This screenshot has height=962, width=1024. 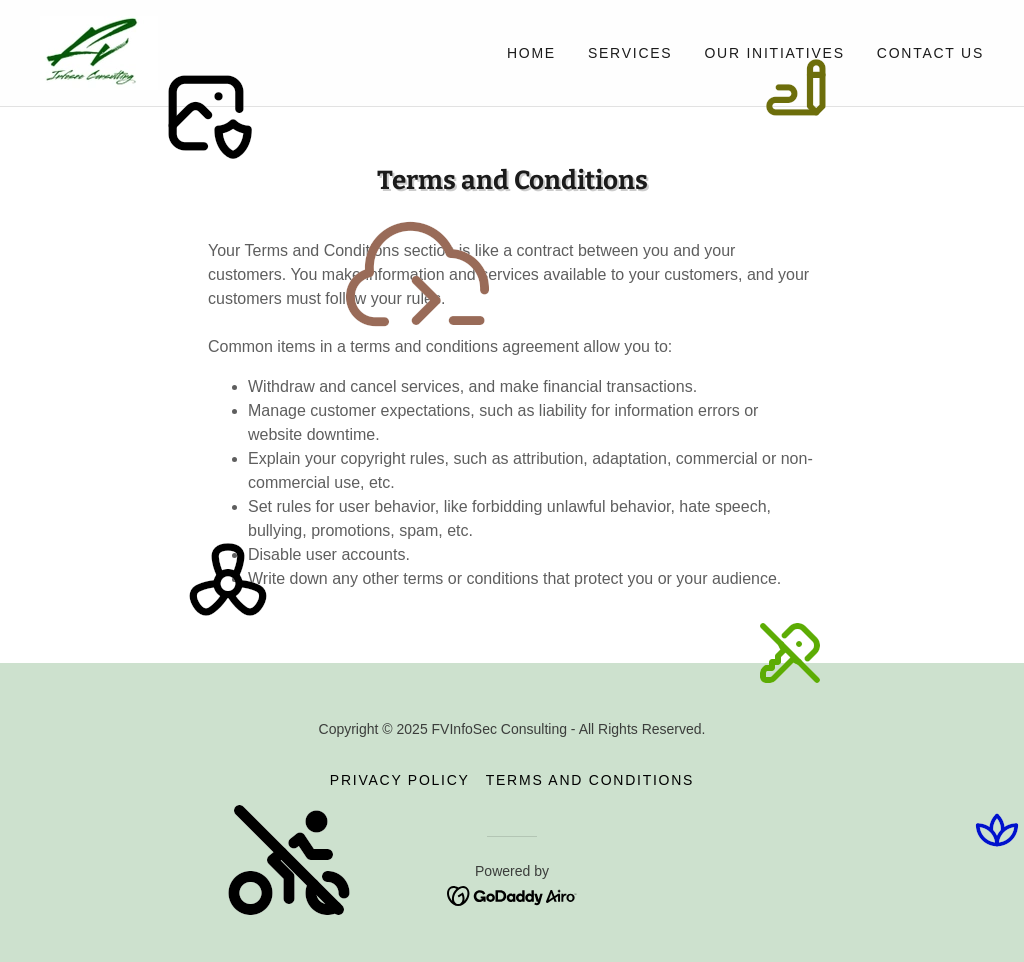 I want to click on compose or write new content, so click(x=797, y=90).